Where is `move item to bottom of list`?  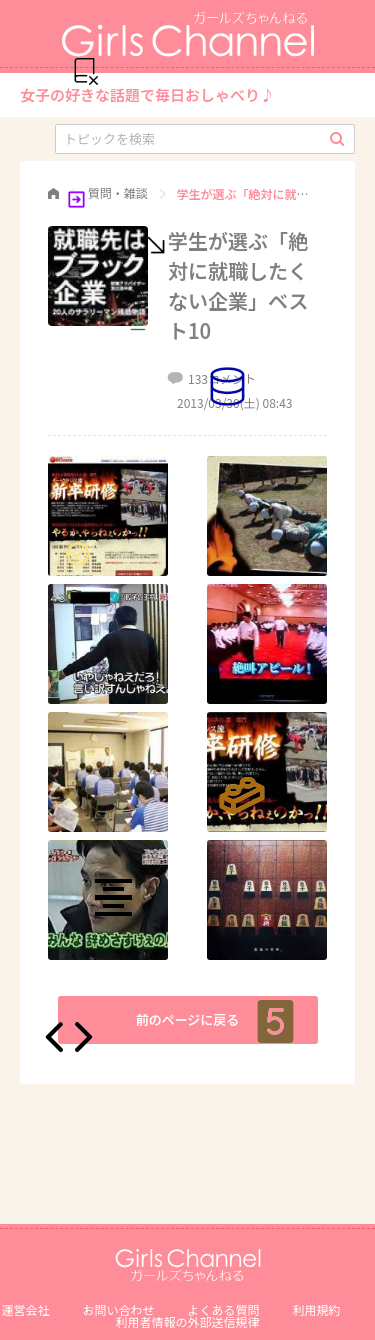
move item to bottom of list is located at coordinates (138, 321).